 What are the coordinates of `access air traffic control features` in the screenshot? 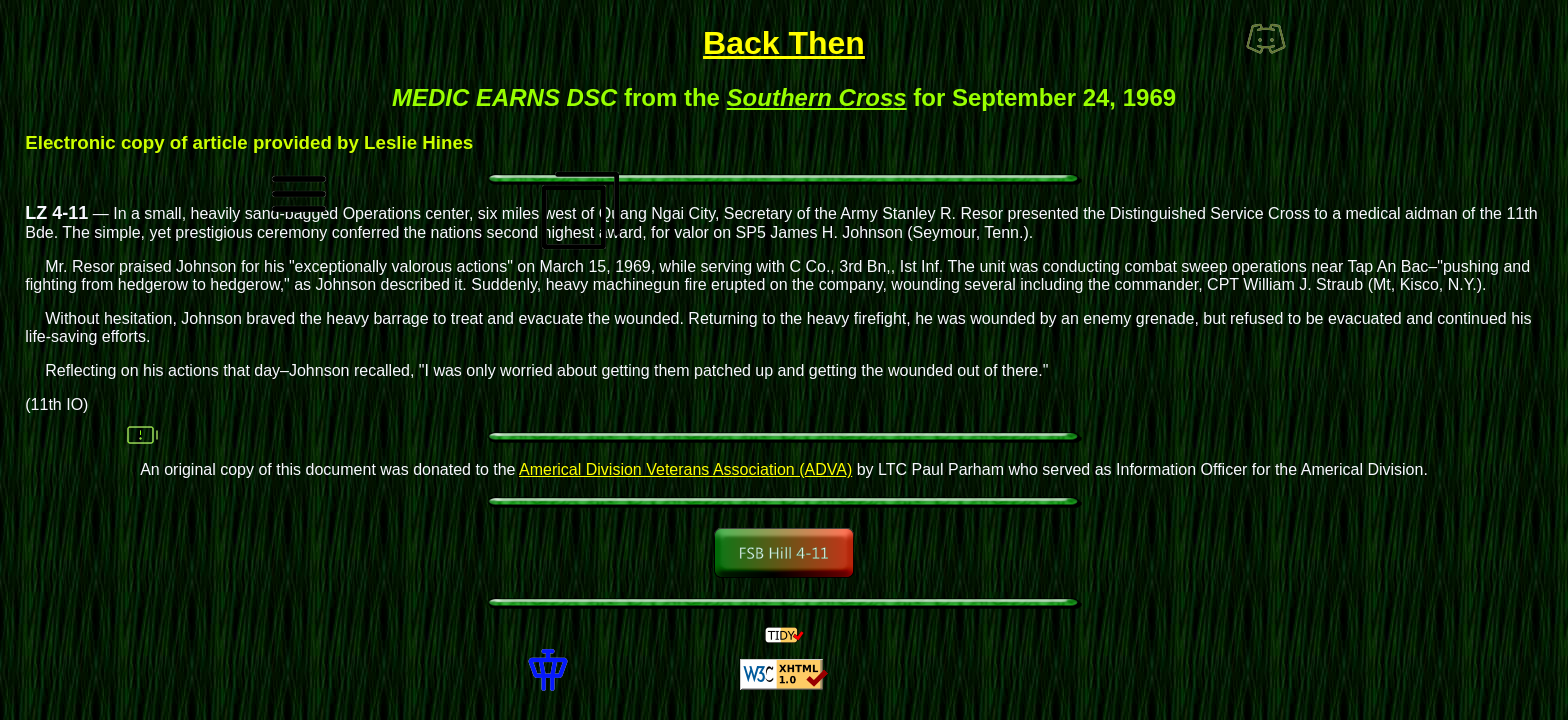 It's located at (548, 670).